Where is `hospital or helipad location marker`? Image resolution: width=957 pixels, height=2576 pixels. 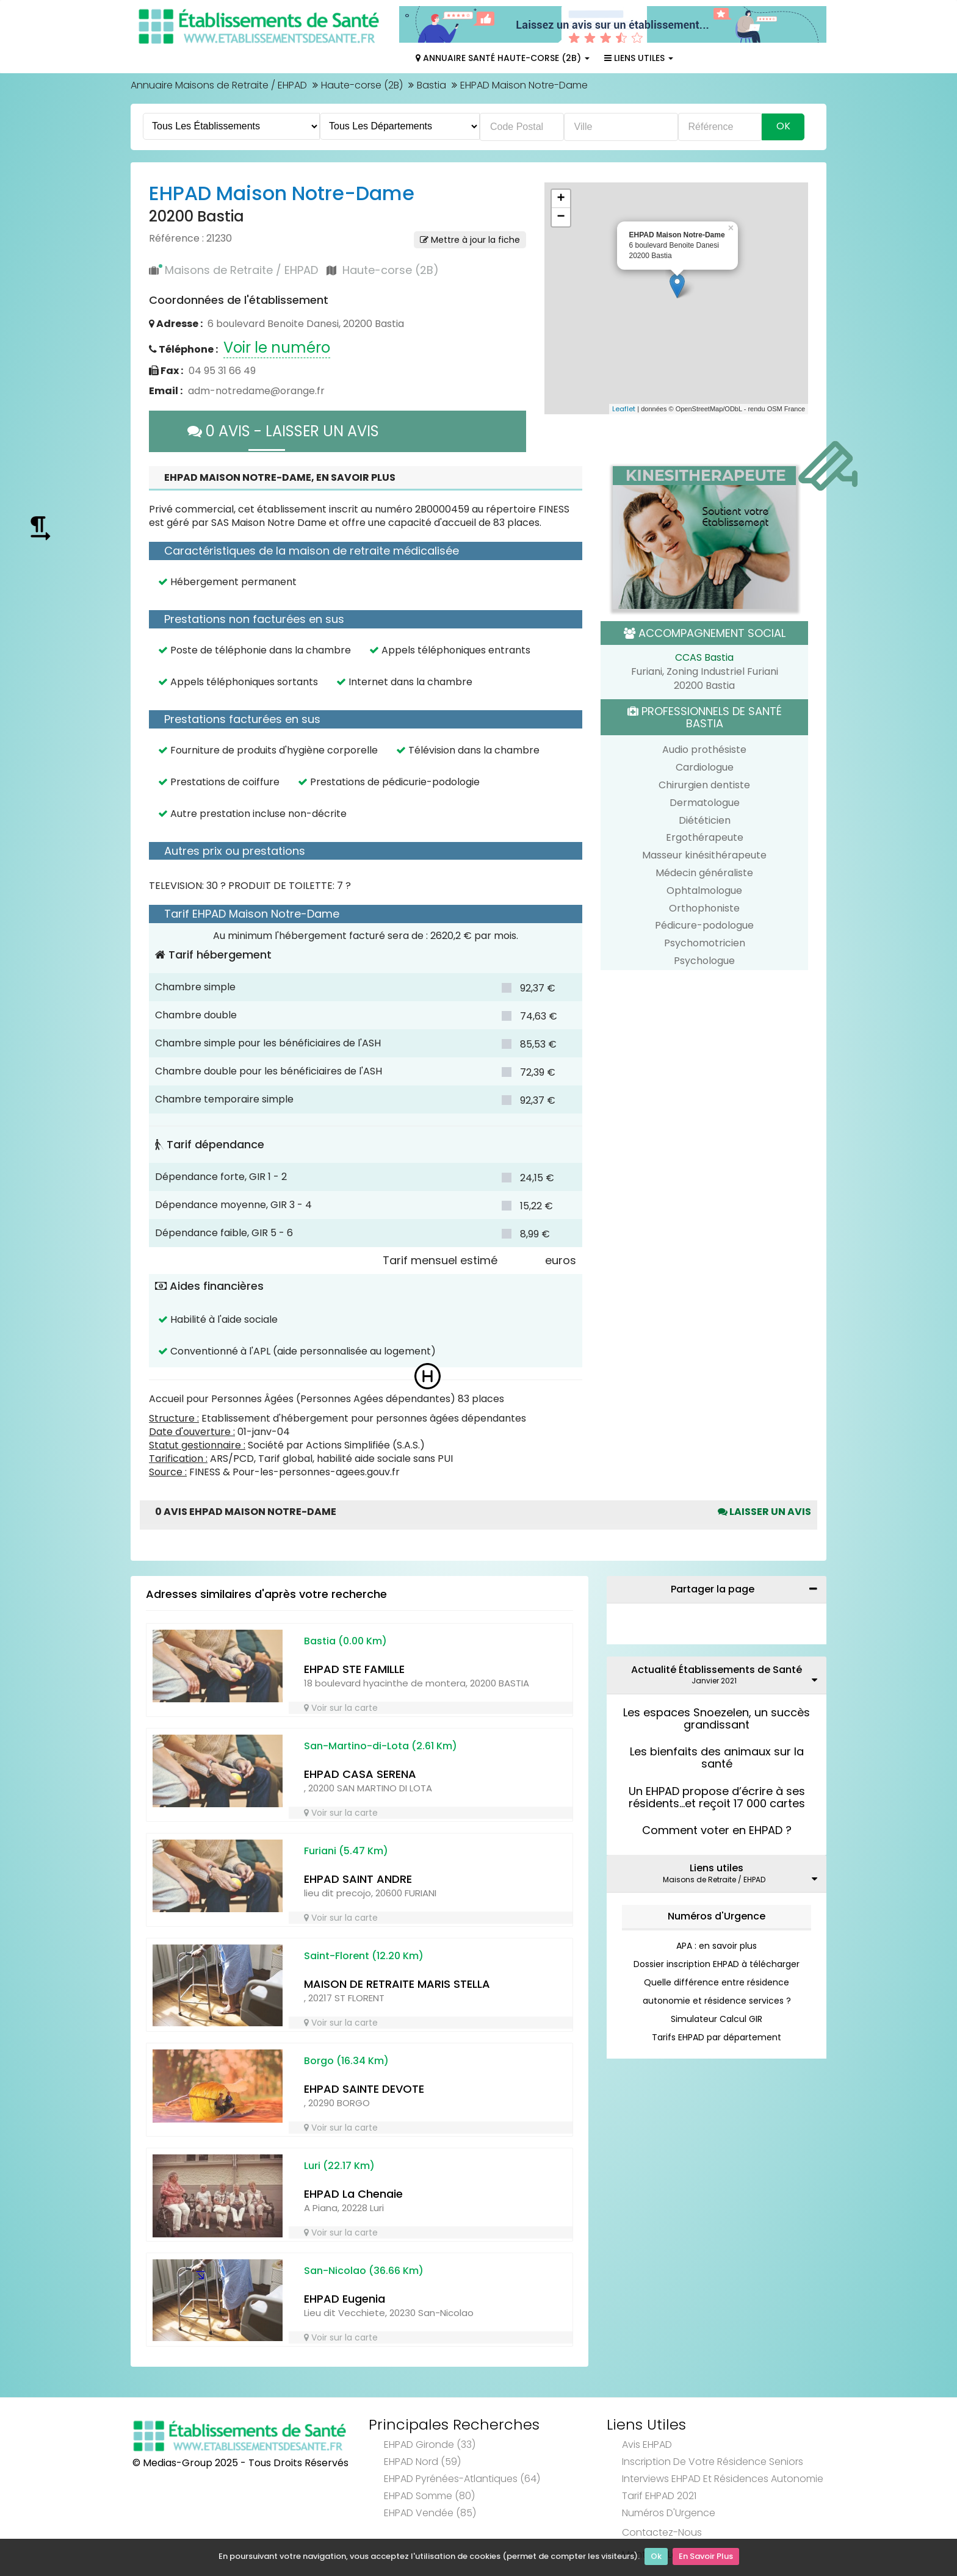 hospital or helipad location marker is located at coordinates (427, 1376).